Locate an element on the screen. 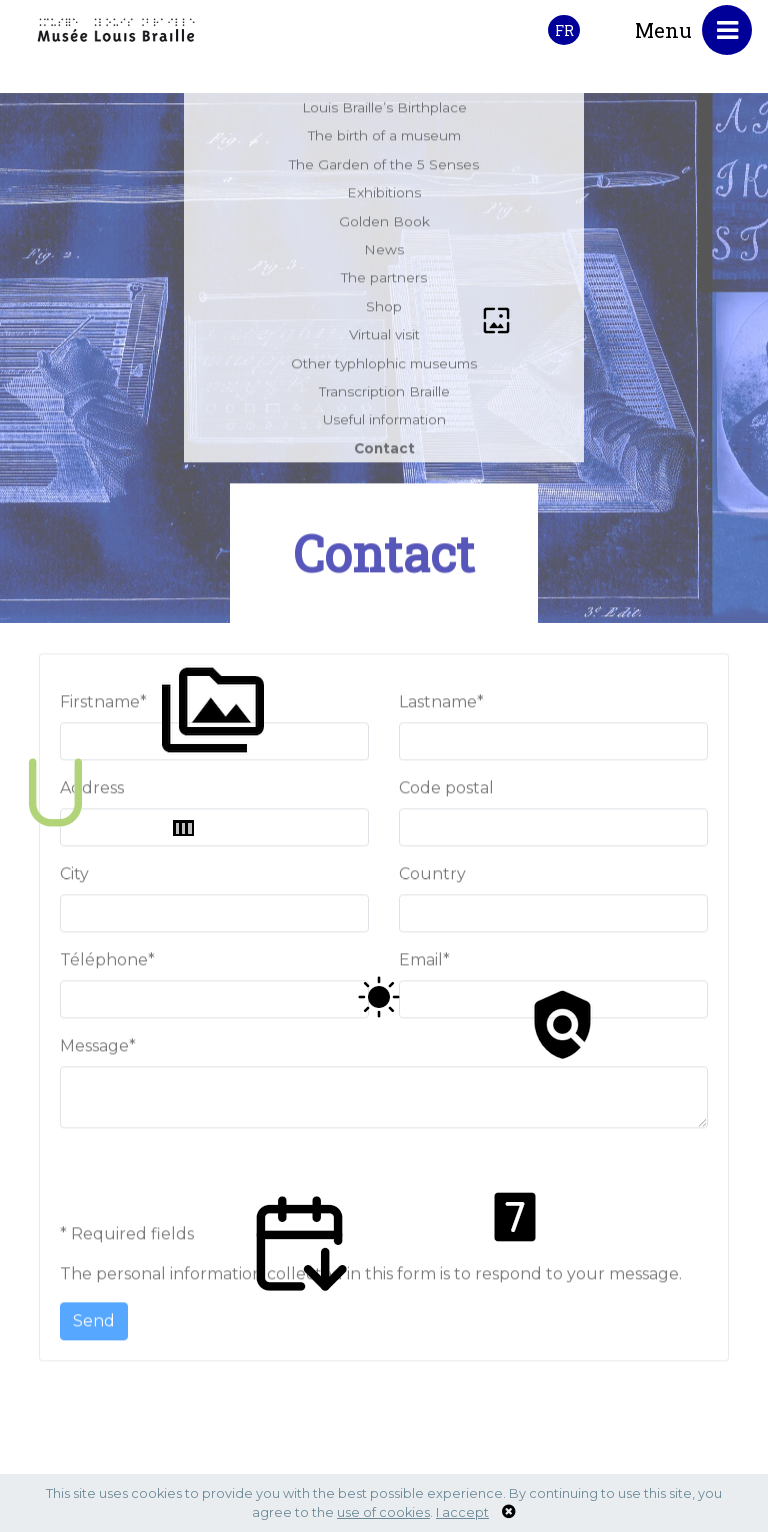 This screenshot has width=768, height=1532. access photo and media library is located at coordinates (213, 710).